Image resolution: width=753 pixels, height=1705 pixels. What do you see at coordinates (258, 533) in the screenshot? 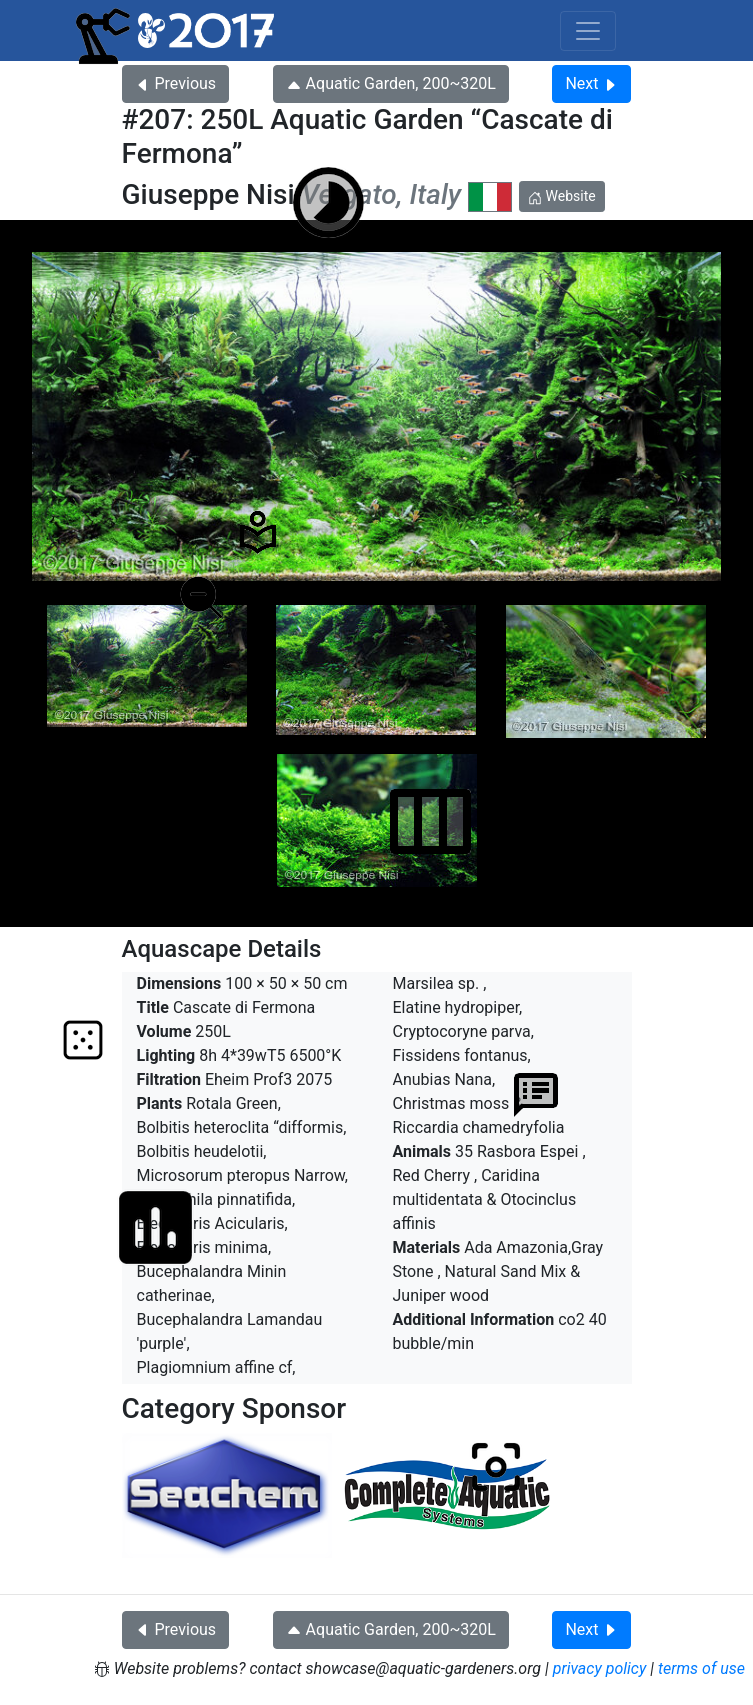
I see `access local library services` at bounding box center [258, 533].